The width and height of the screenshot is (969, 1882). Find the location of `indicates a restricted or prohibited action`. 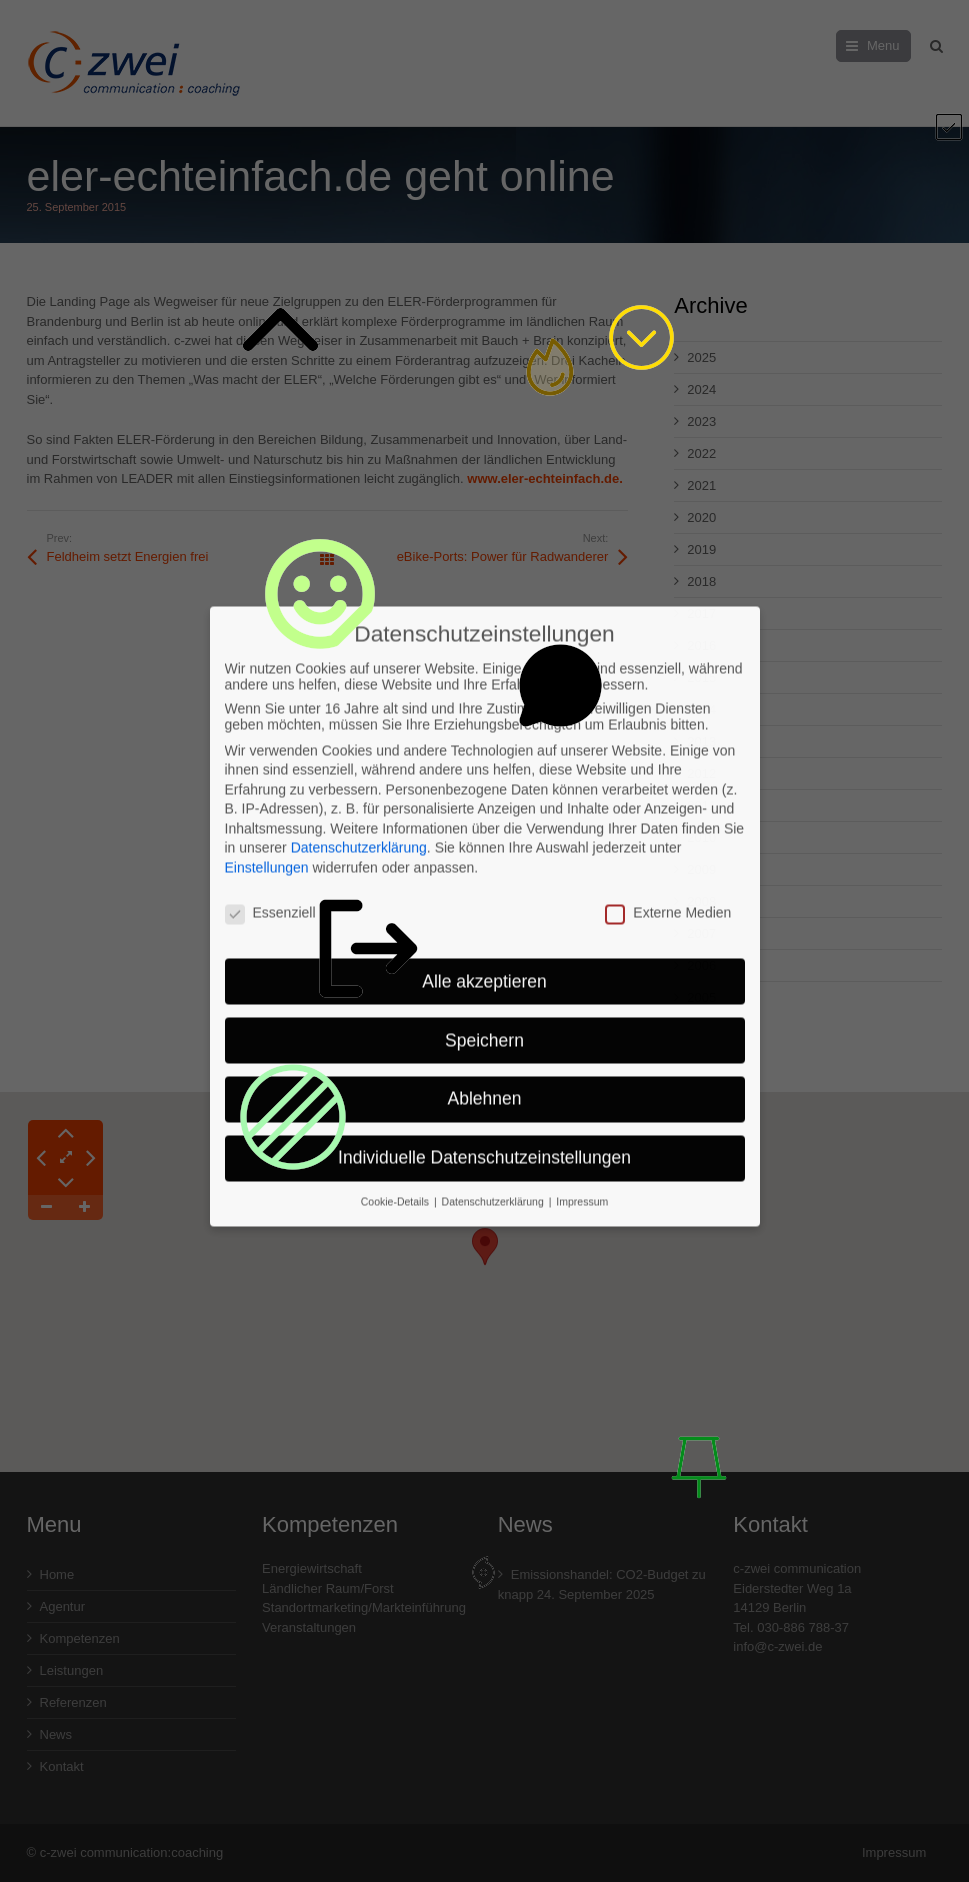

indicates a restricted or prohibited action is located at coordinates (293, 1117).